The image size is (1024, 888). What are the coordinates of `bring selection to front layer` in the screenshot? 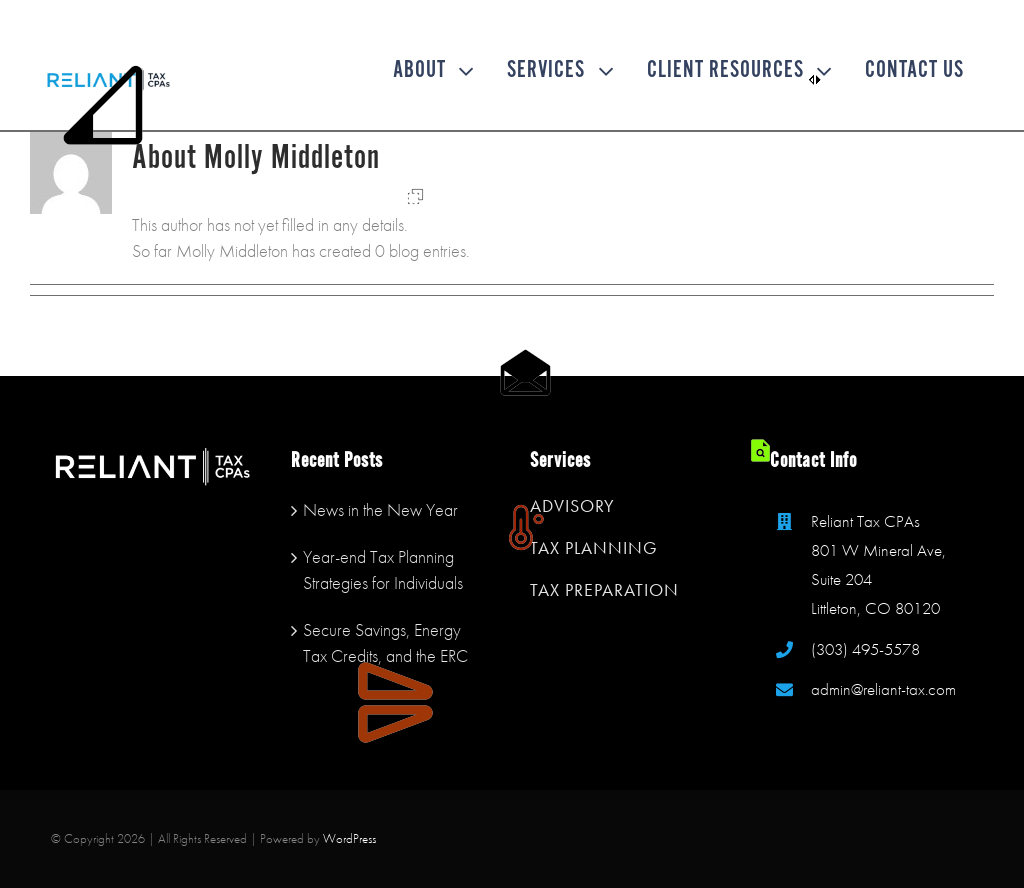 It's located at (415, 196).